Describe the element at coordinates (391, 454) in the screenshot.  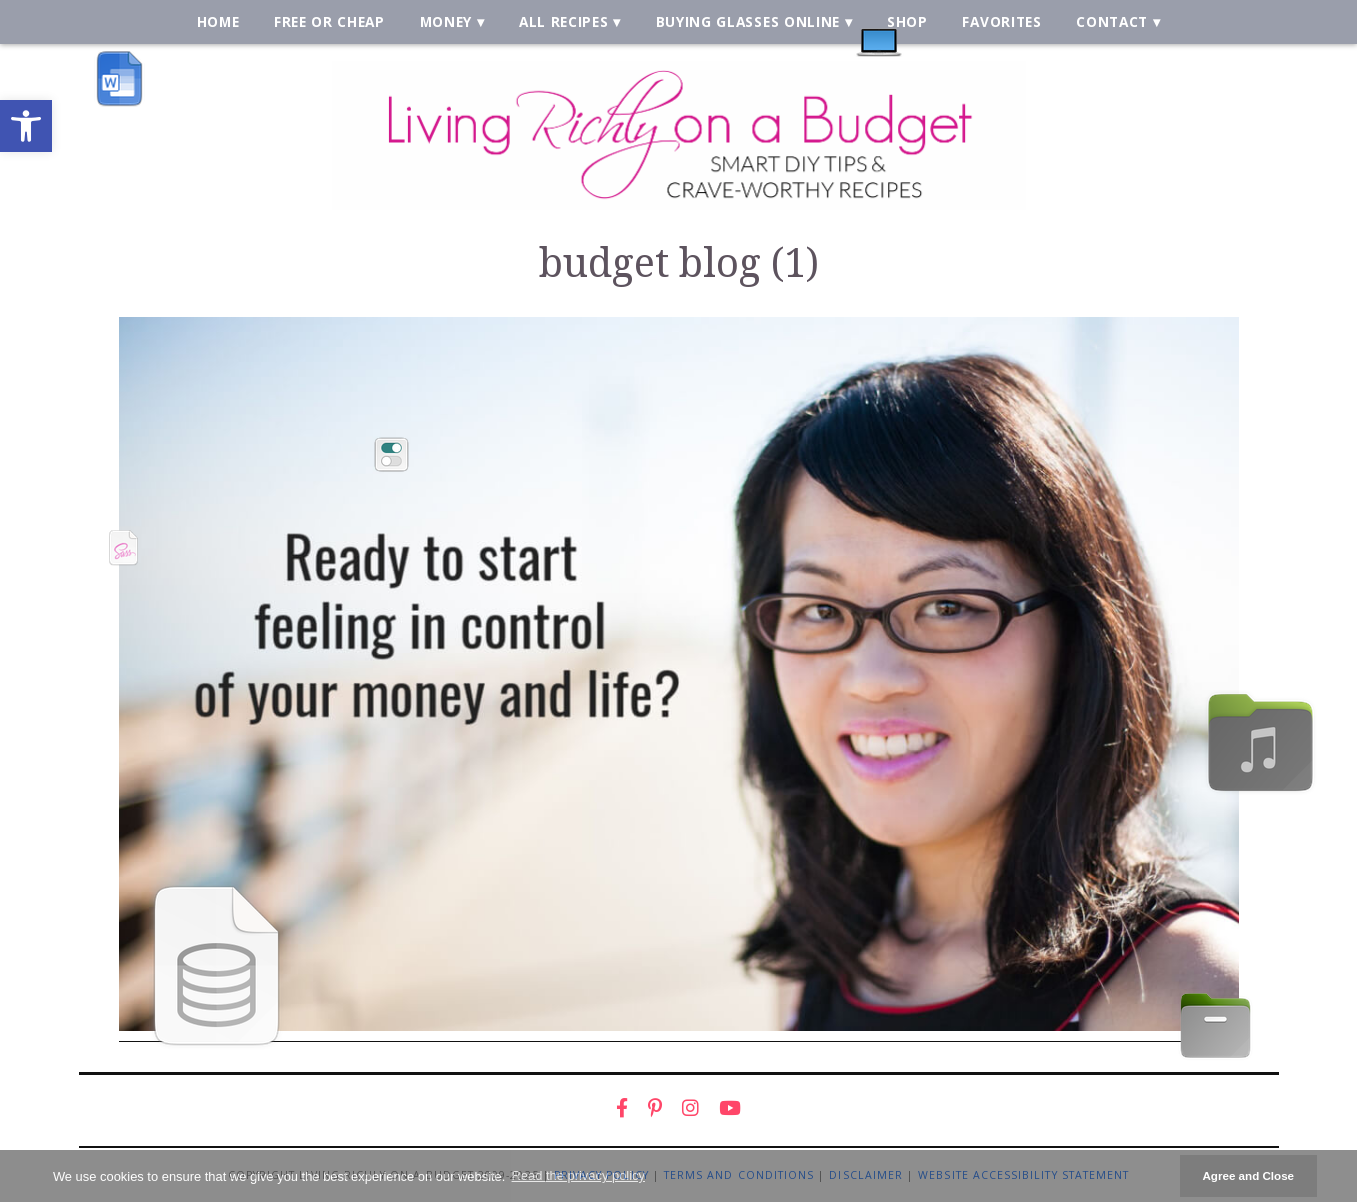
I see `open system tweaks or settings customization` at that location.